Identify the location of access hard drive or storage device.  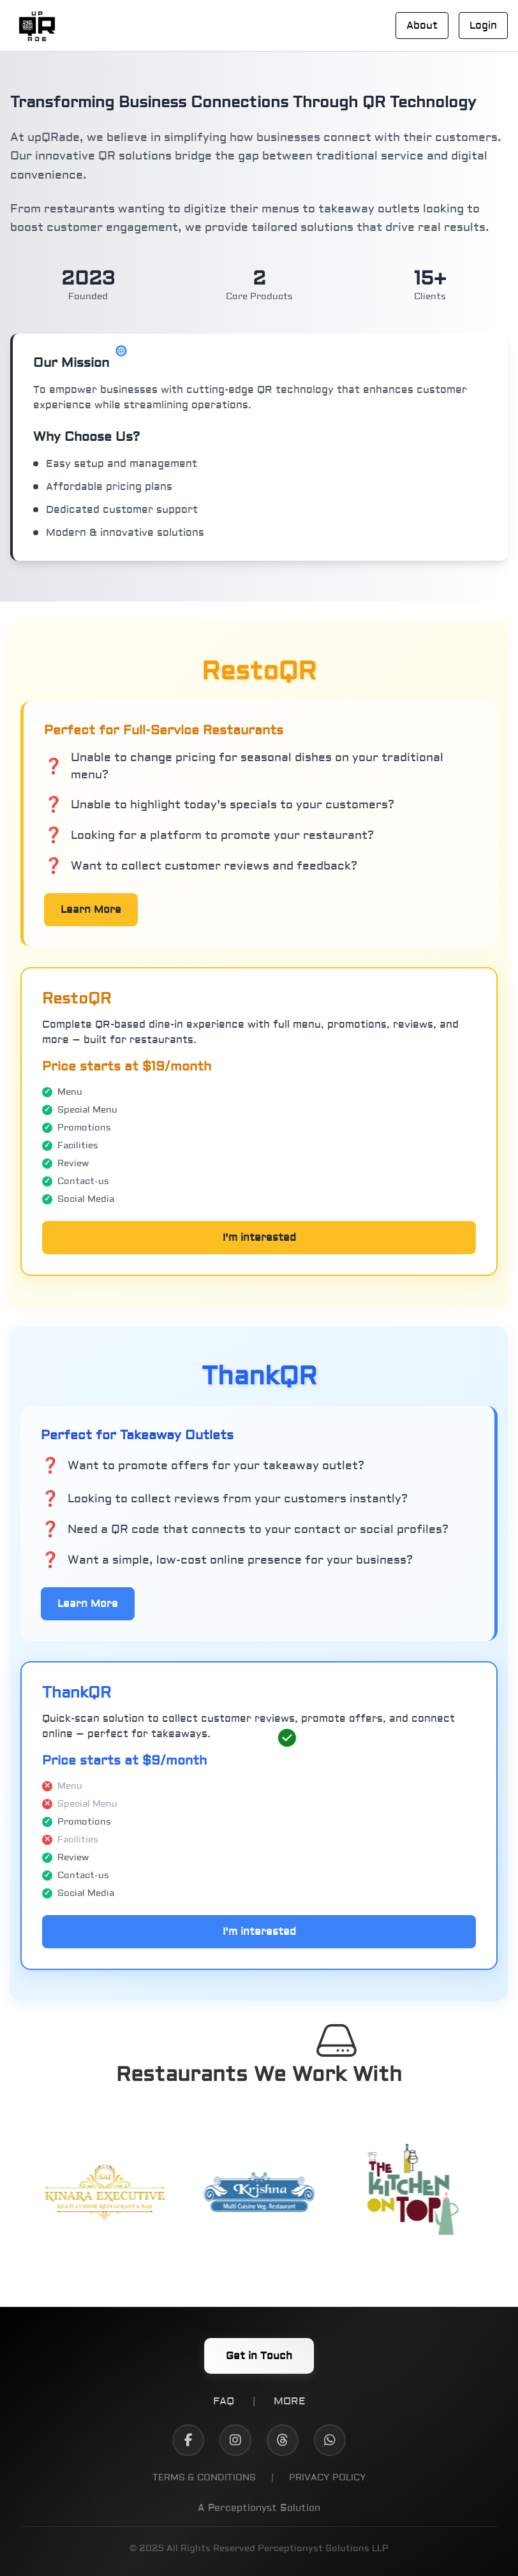
(336, 2039).